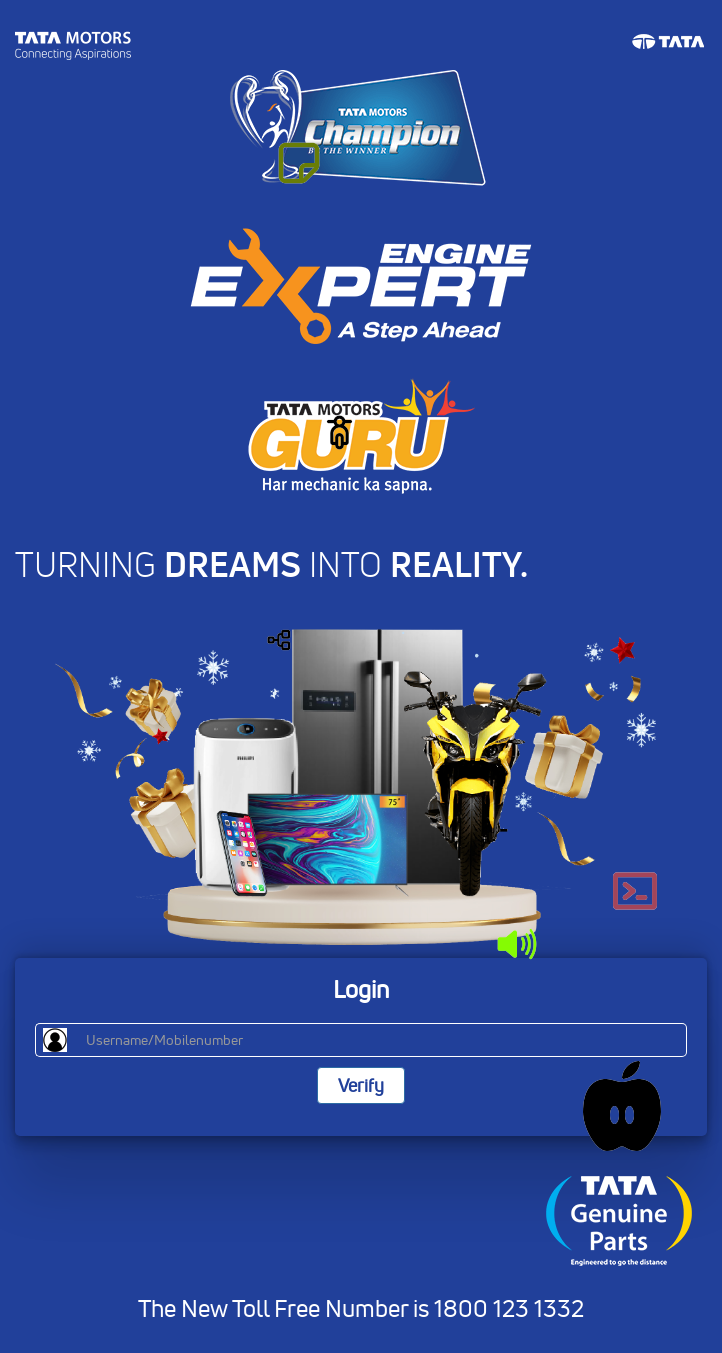 The image size is (722, 1353). Describe the element at coordinates (339, 432) in the screenshot. I see `select moped or scooter as transportation mode` at that location.